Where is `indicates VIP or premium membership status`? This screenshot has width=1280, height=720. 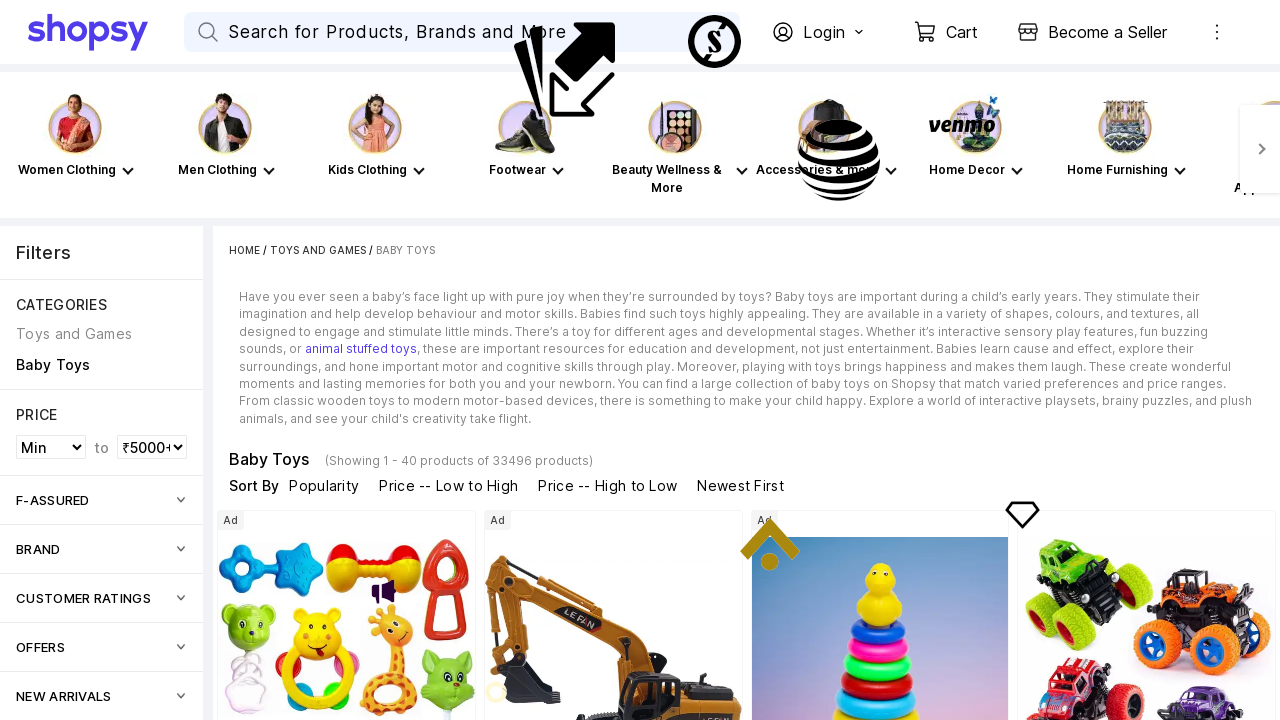
indicates VIP or premium membership status is located at coordinates (1022, 514).